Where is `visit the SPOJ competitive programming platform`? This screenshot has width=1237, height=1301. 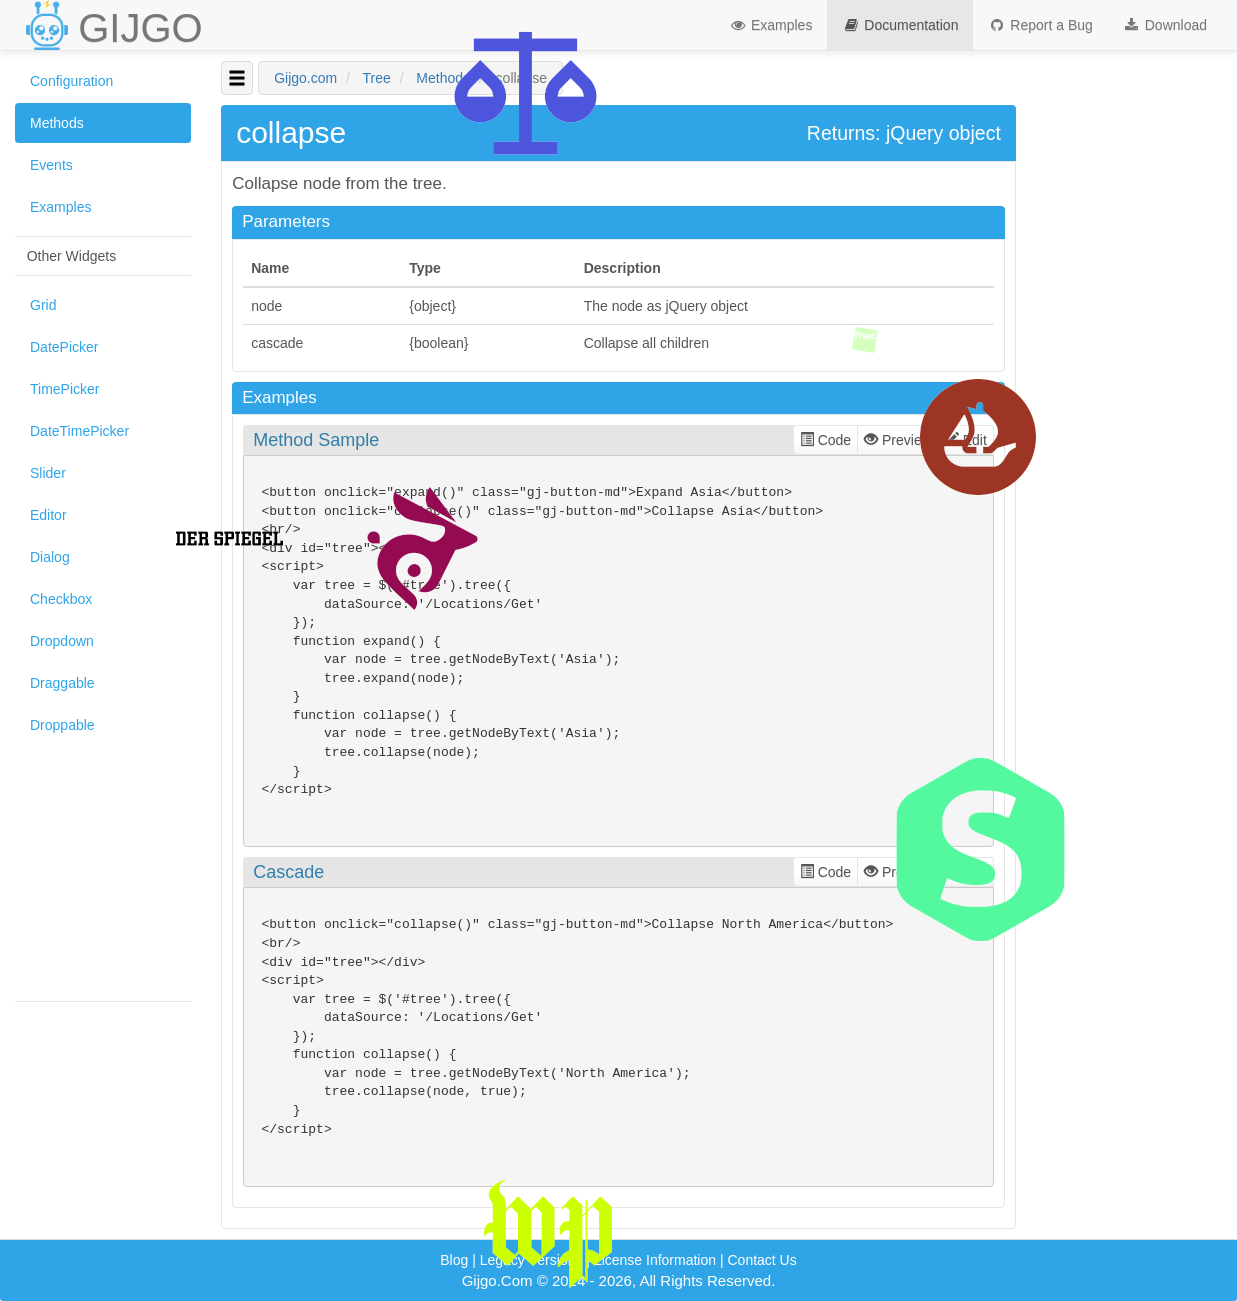
visit the SPOJ competitive programming platform is located at coordinates (980, 849).